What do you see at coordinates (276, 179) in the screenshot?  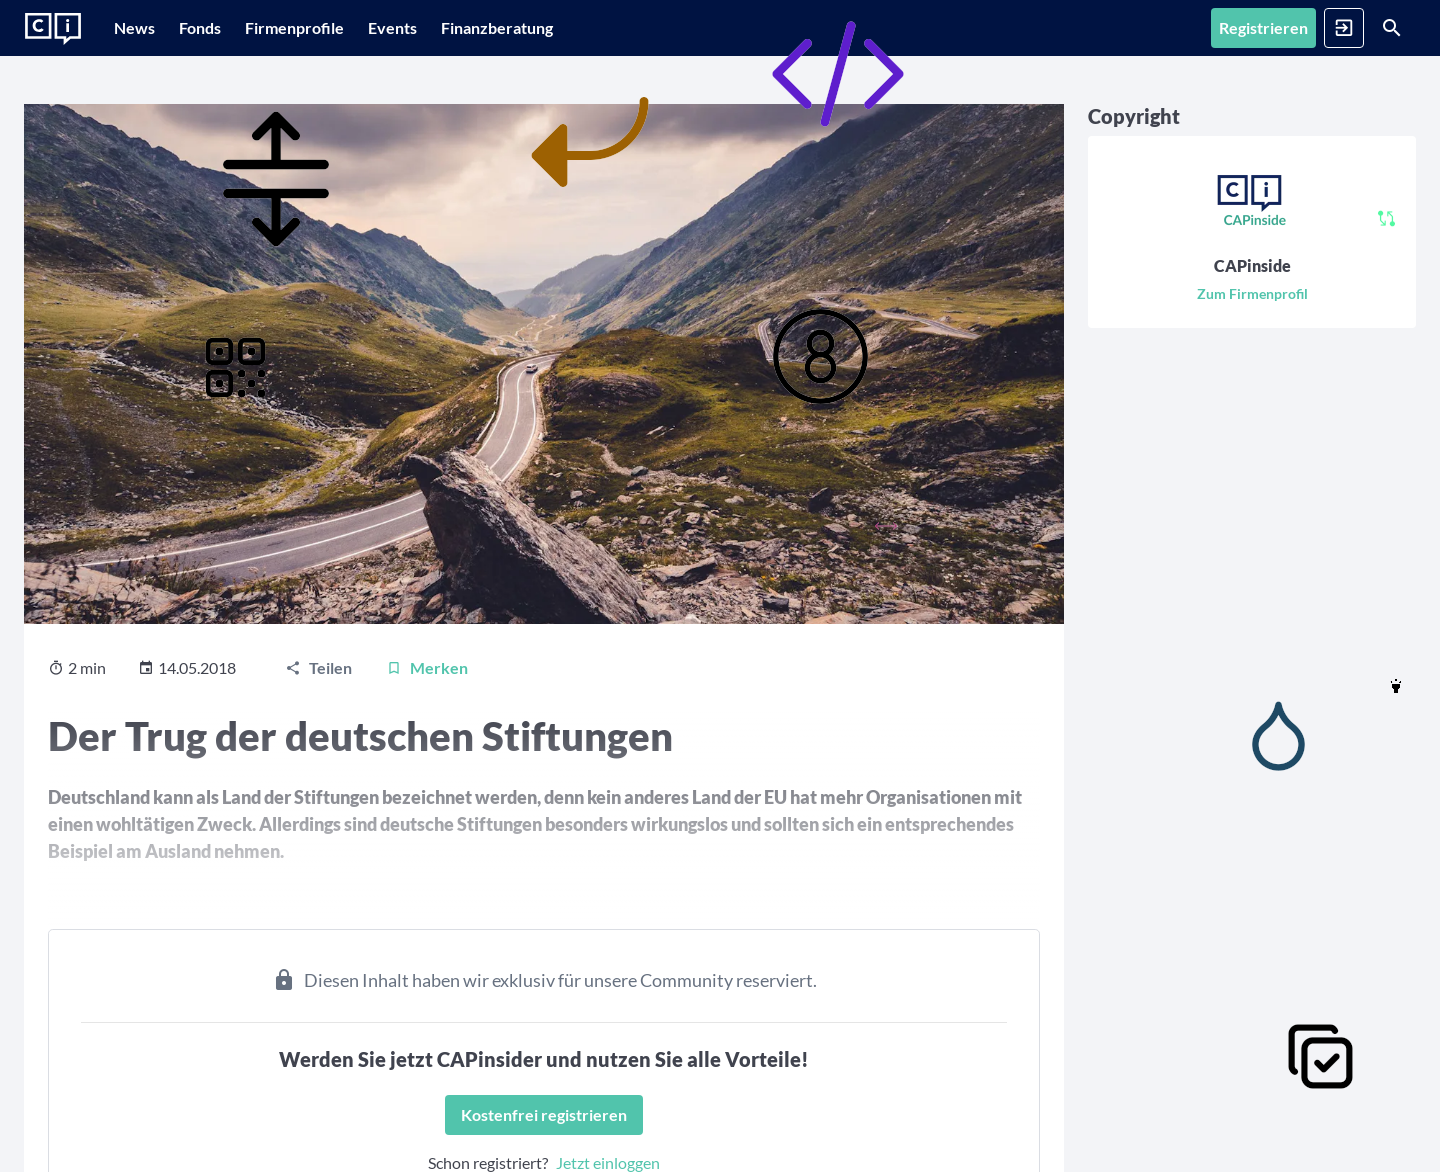 I see `split content vertically` at bounding box center [276, 179].